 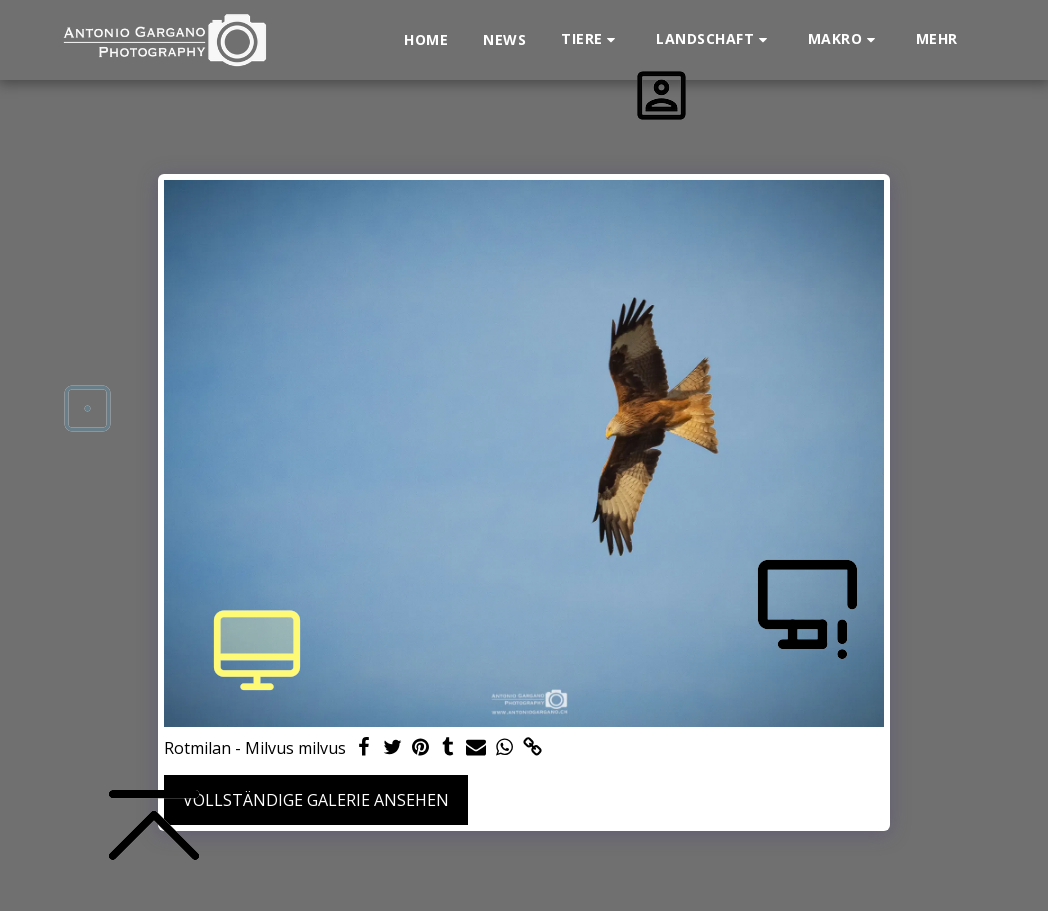 What do you see at coordinates (257, 647) in the screenshot?
I see `switch to desktop view` at bounding box center [257, 647].